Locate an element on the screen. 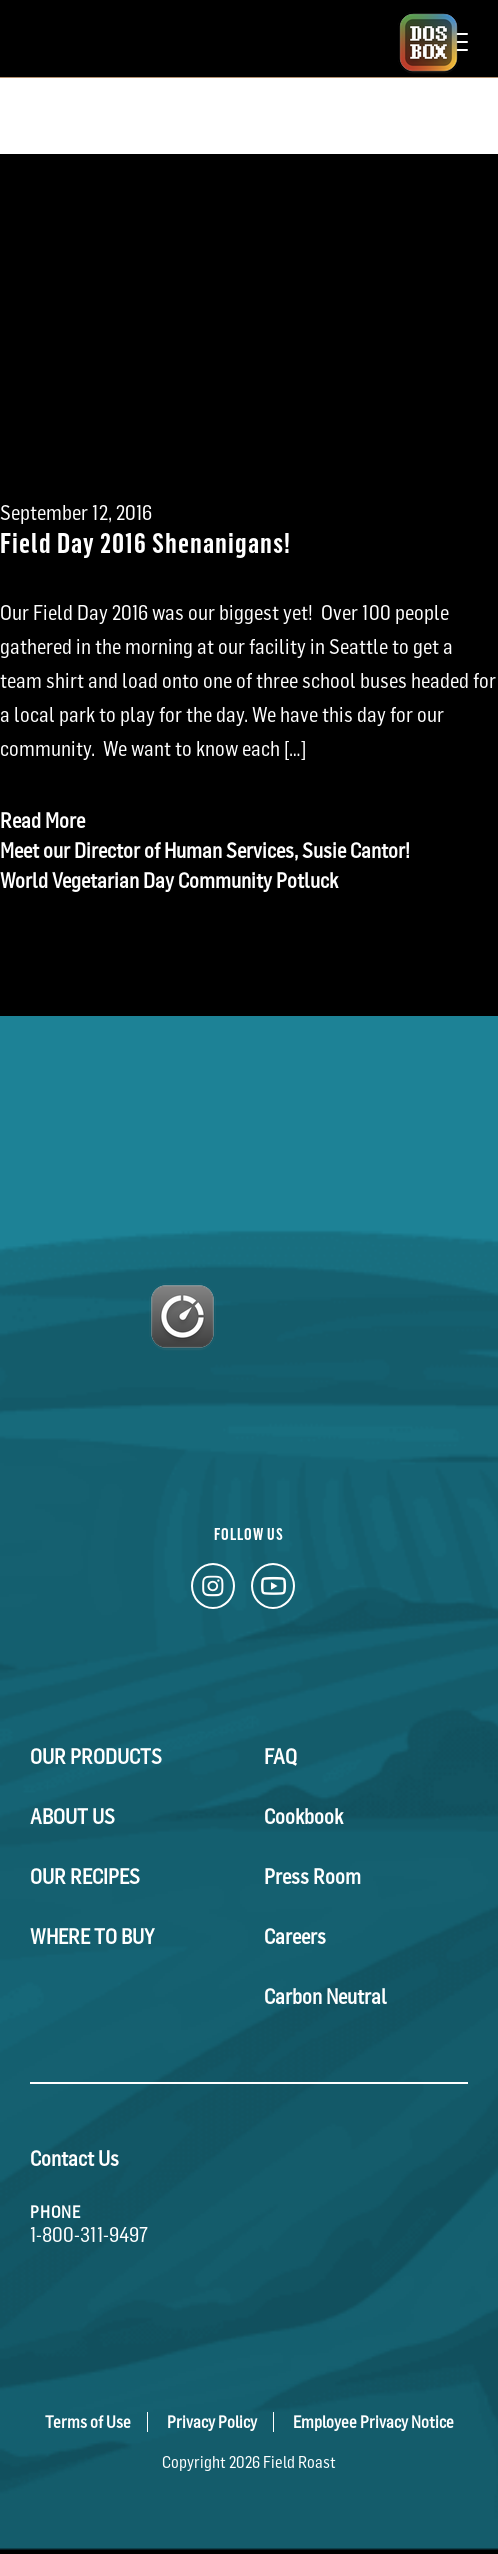 Image resolution: width=498 pixels, height=2554 pixels. launch DOSBox Staging emulator is located at coordinates (428, 42).